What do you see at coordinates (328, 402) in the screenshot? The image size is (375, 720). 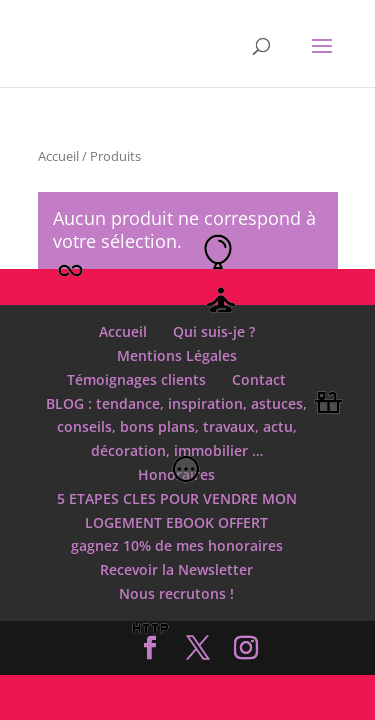 I see `browse kitchen countertop options` at bounding box center [328, 402].